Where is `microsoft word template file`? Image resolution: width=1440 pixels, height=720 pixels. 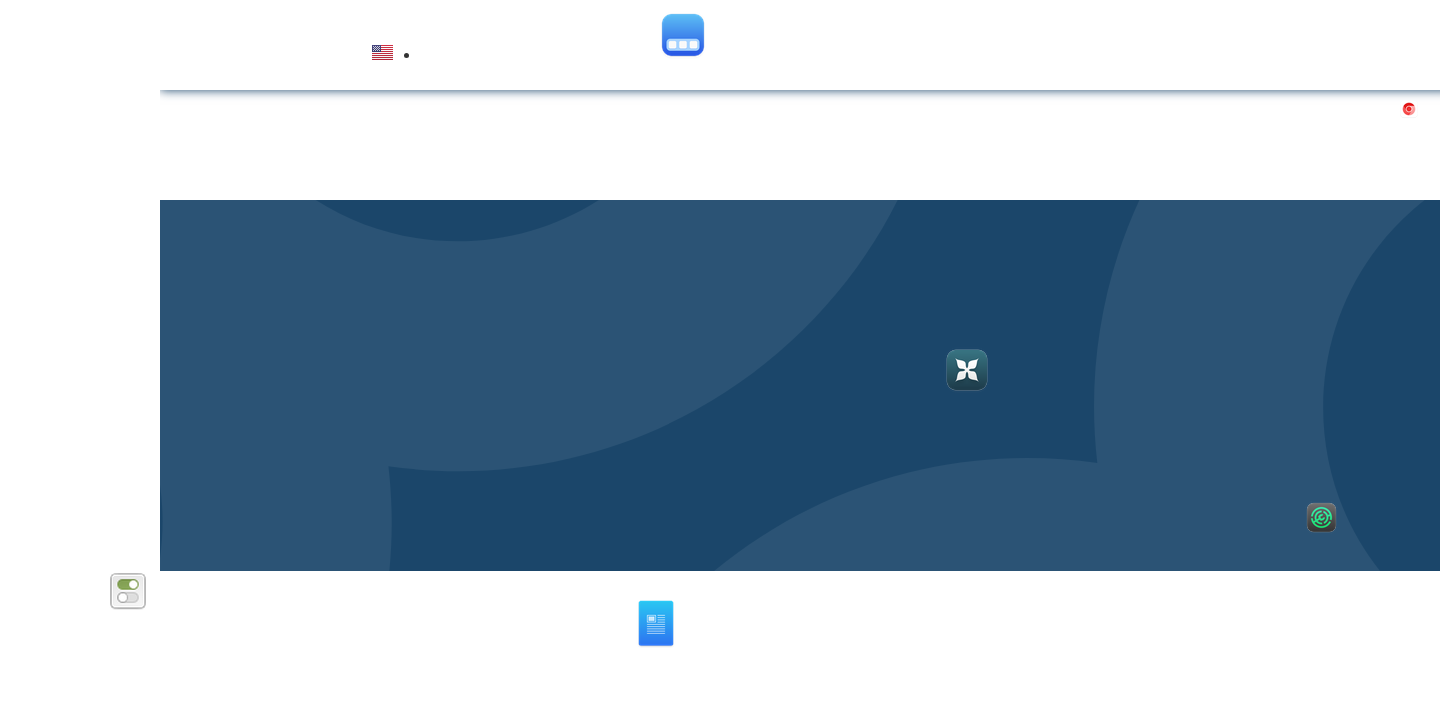
microsoft word template file is located at coordinates (656, 624).